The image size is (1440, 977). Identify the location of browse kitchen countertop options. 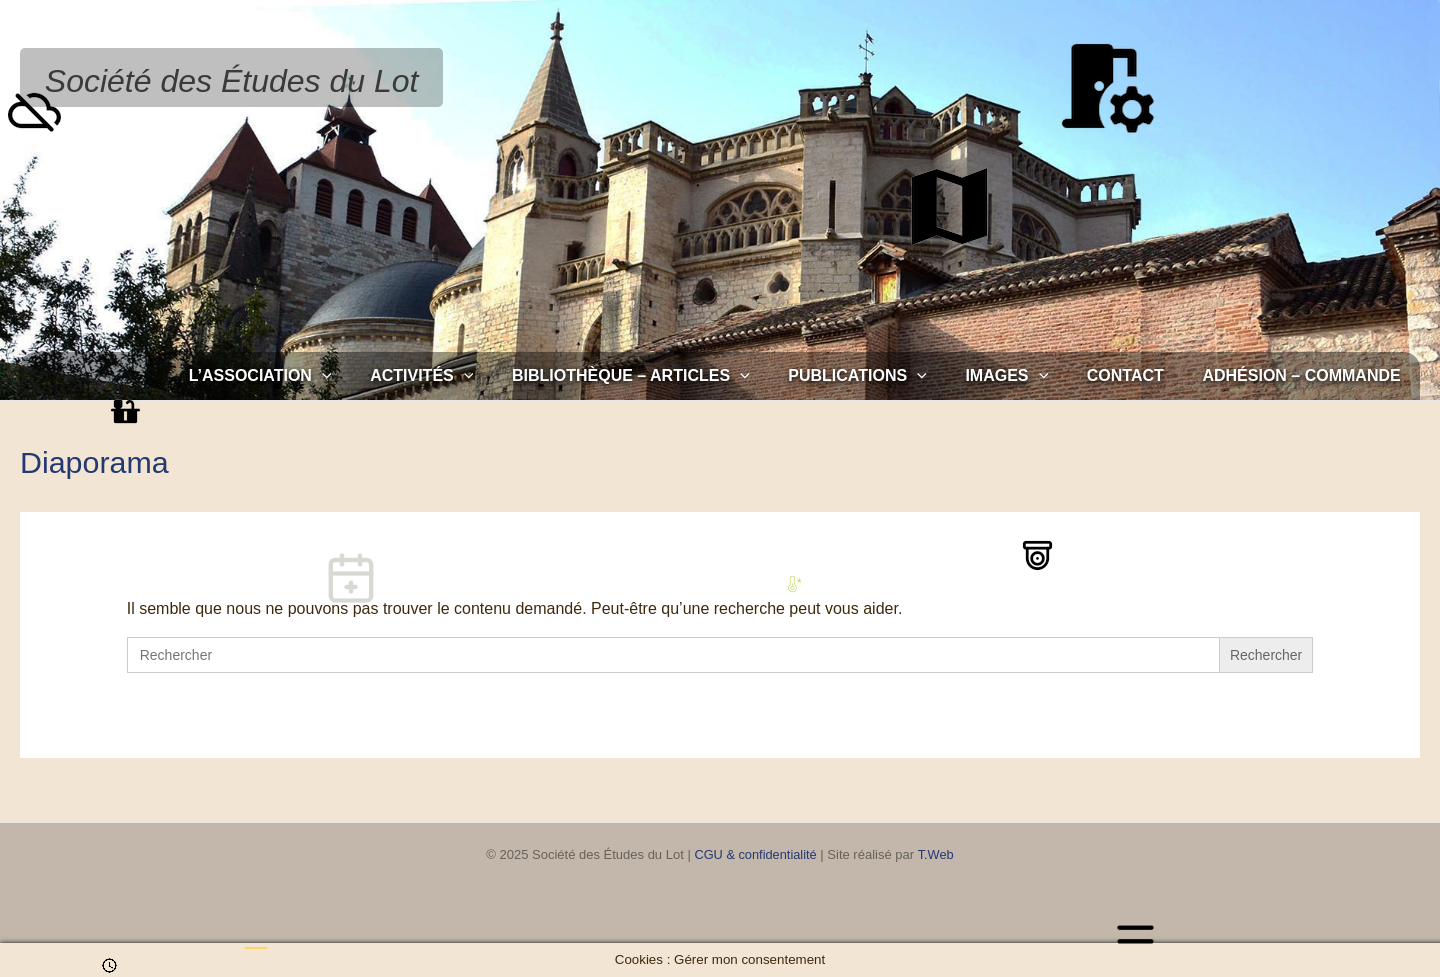
(125, 411).